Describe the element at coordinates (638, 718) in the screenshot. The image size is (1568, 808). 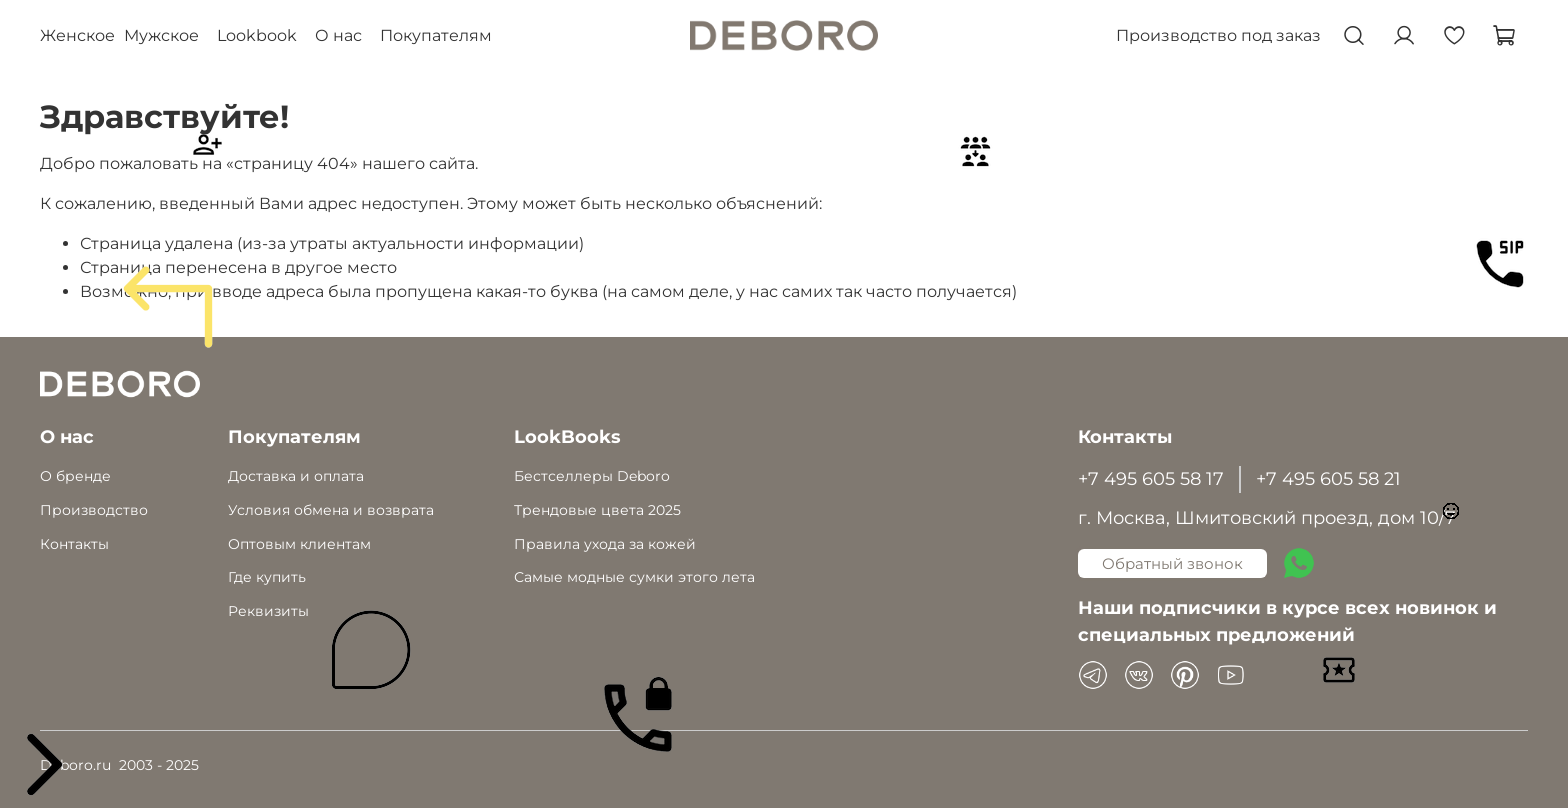
I see `indicates phone or call features are locked` at that location.